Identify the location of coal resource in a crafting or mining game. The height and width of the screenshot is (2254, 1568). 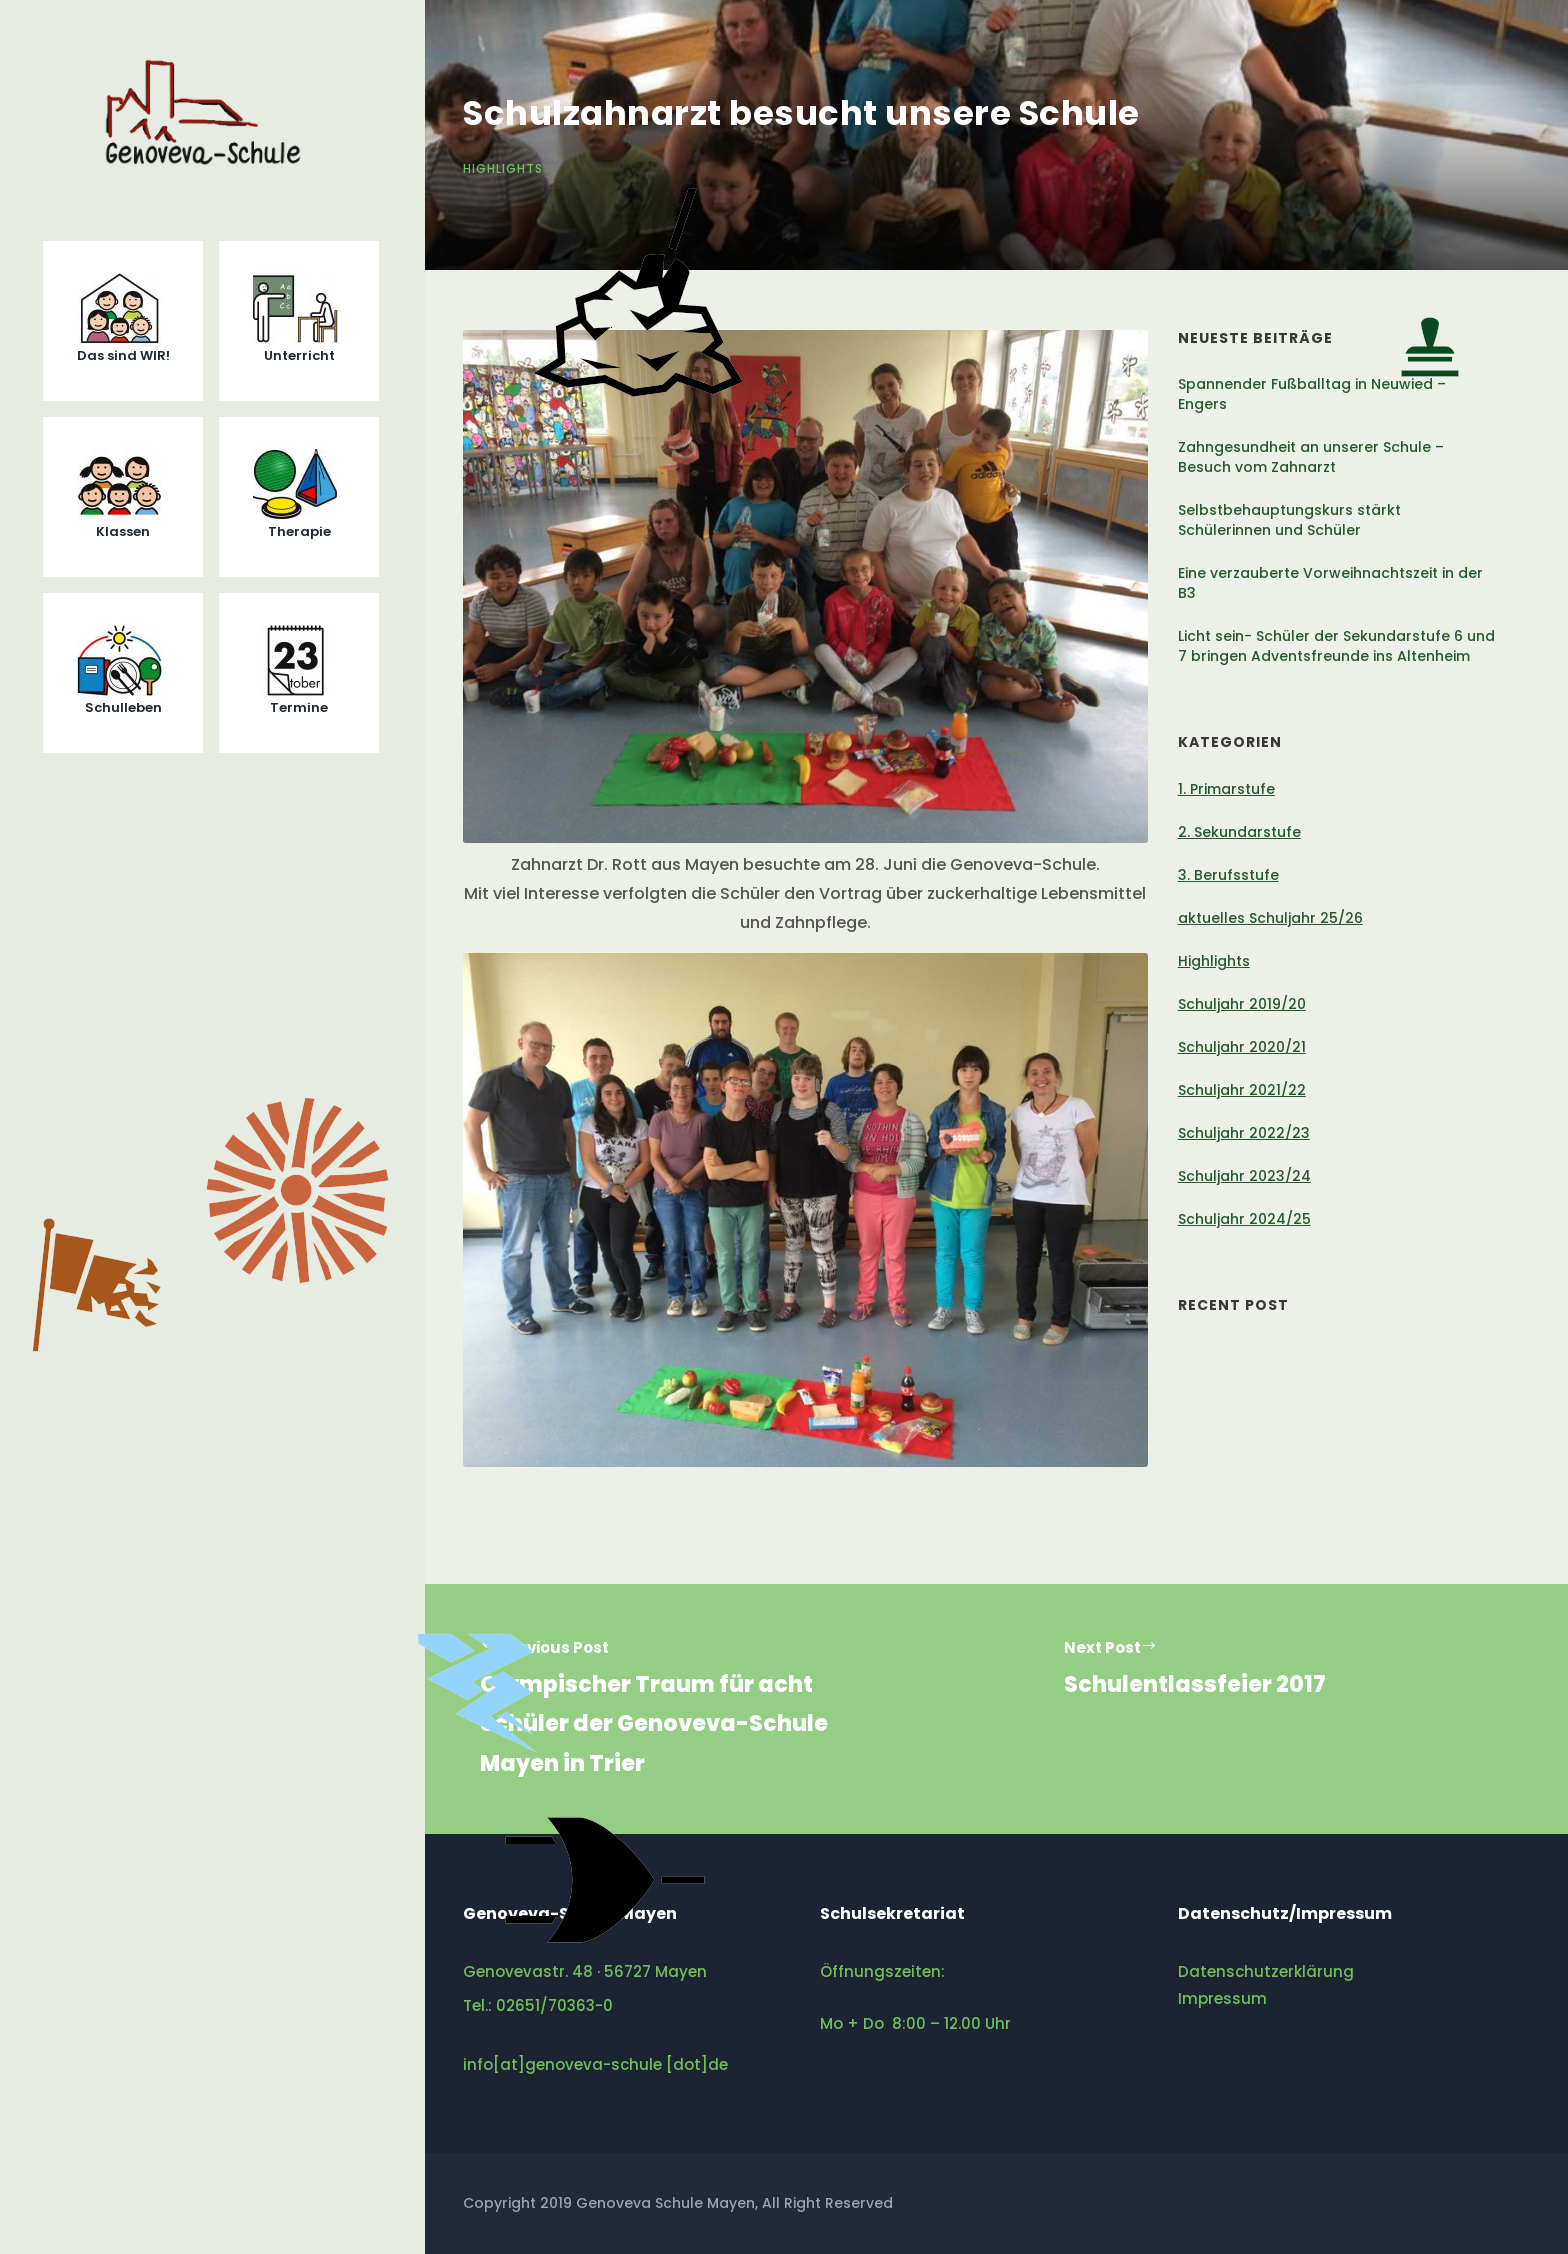
(640, 292).